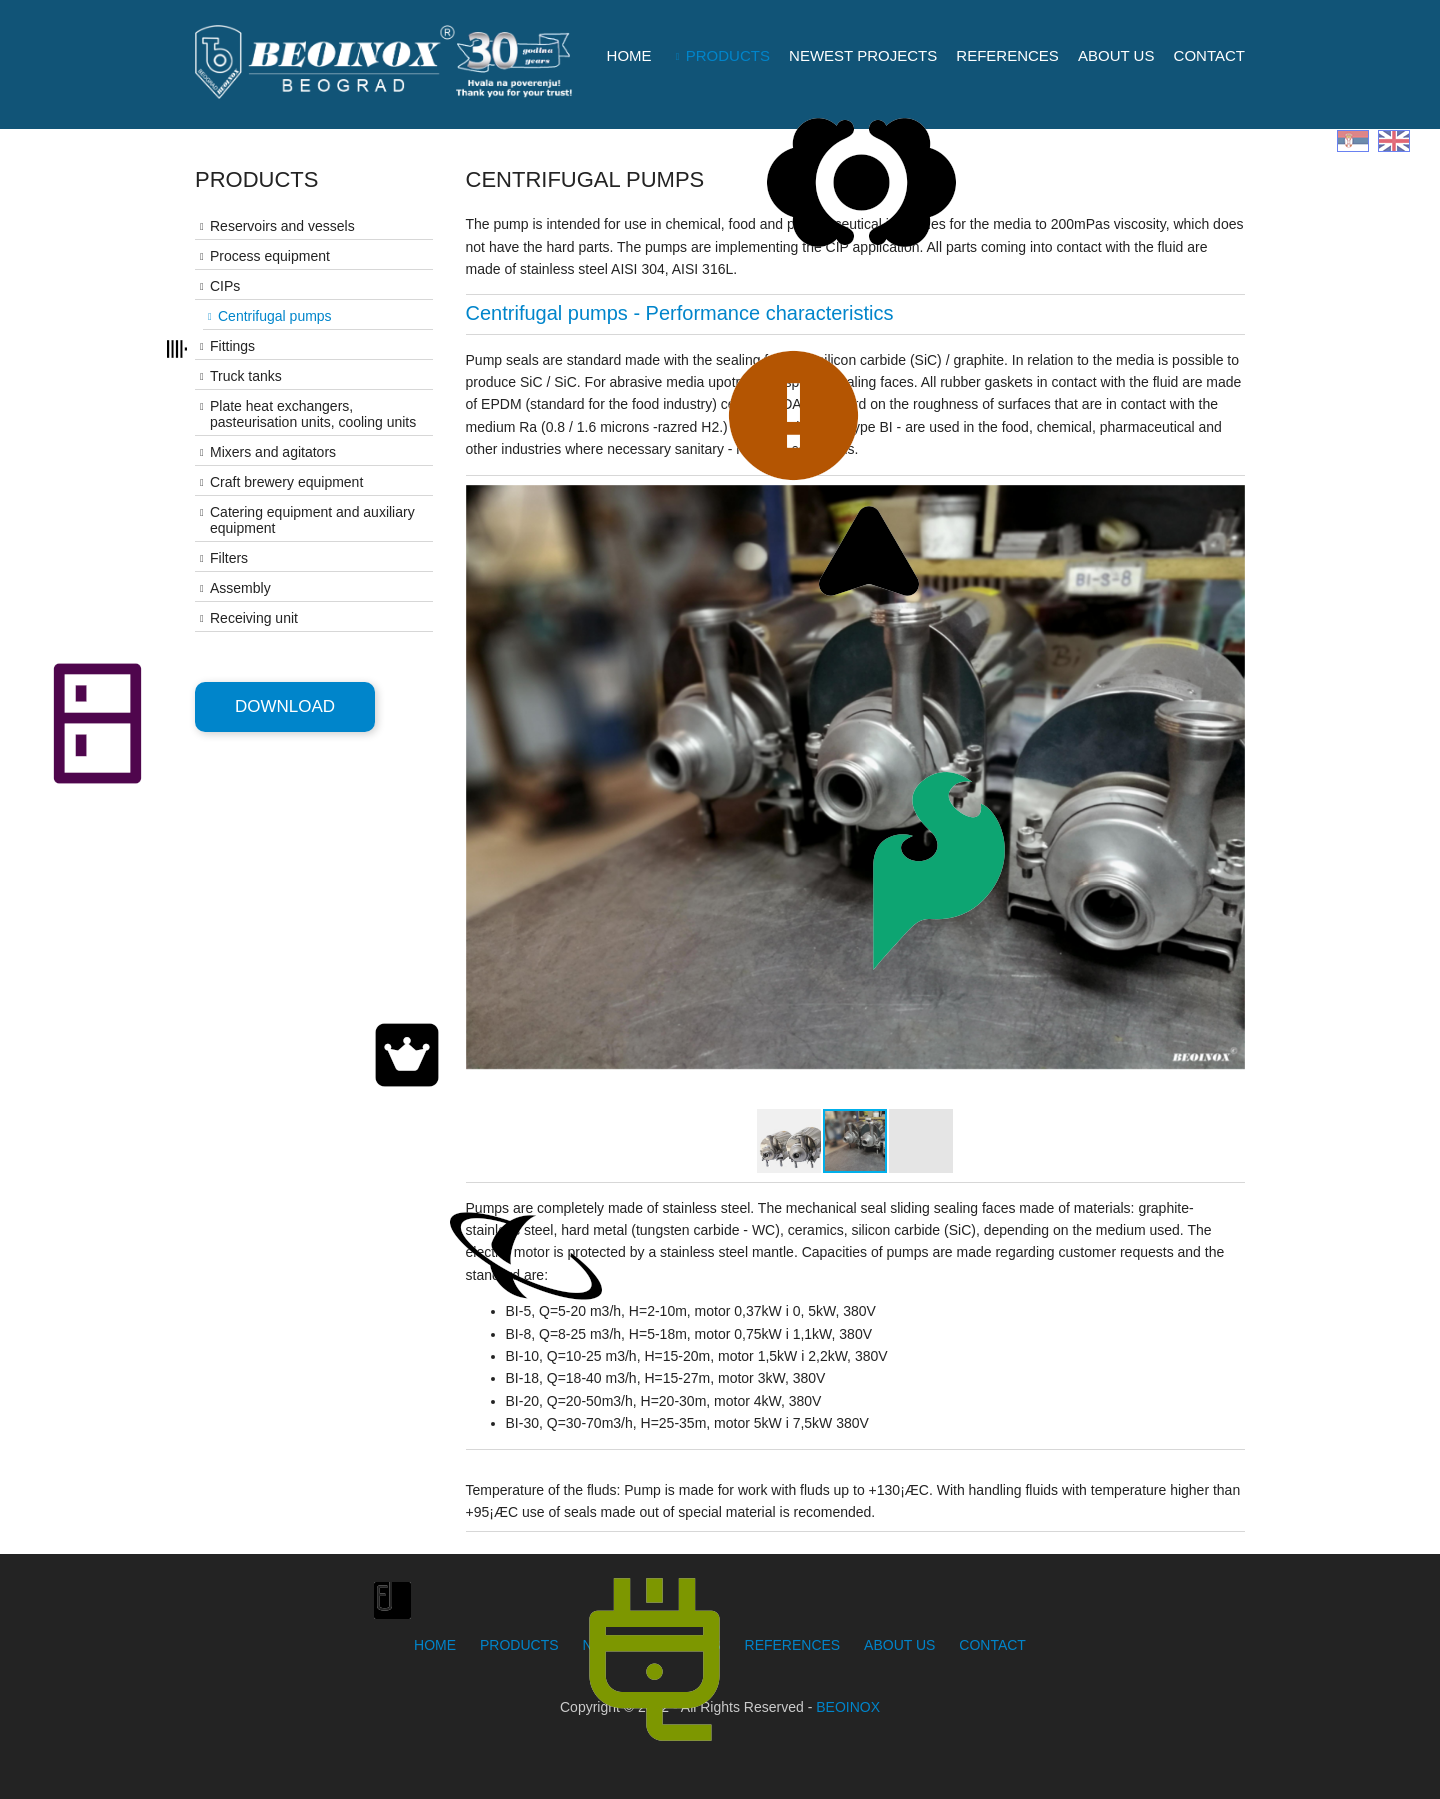 The height and width of the screenshot is (1799, 1440). What do you see at coordinates (526, 1256) in the screenshot?
I see `saturn brand logo` at bounding box center [526, 1256].